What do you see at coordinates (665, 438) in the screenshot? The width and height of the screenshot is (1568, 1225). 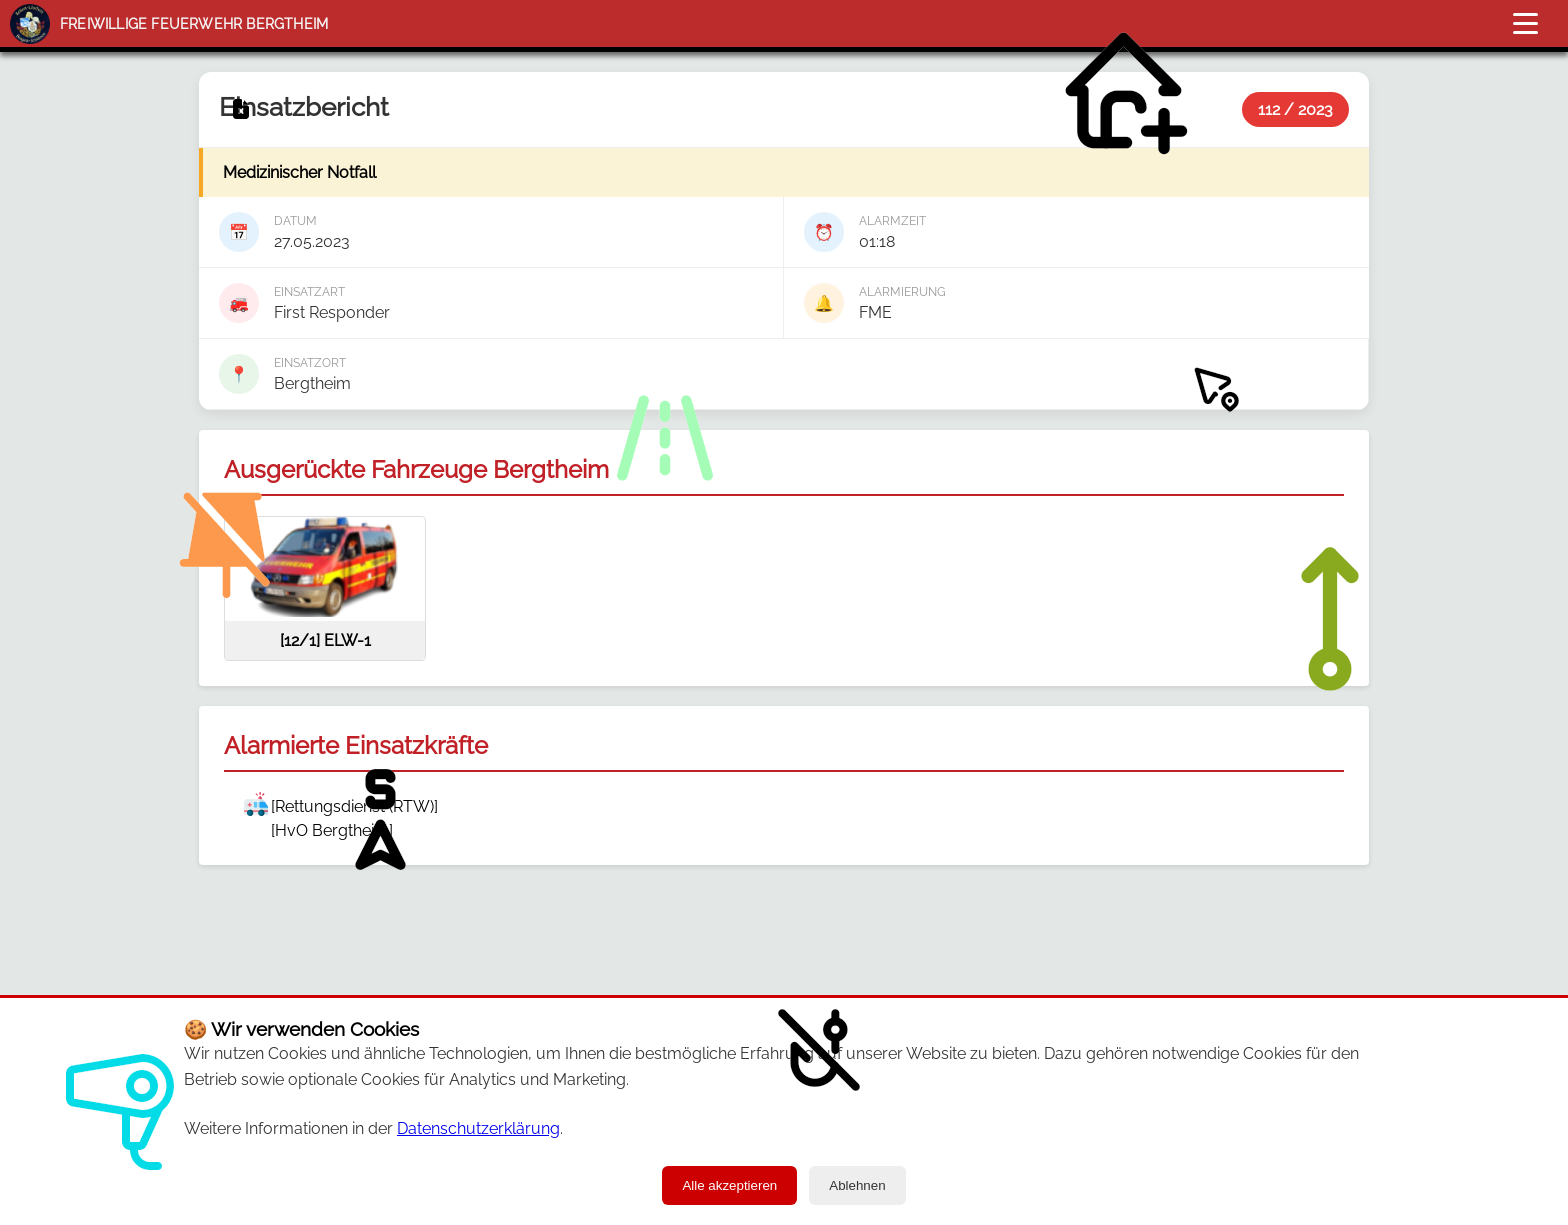 I see `view directions or navigation` at bounding box center [665, 438].